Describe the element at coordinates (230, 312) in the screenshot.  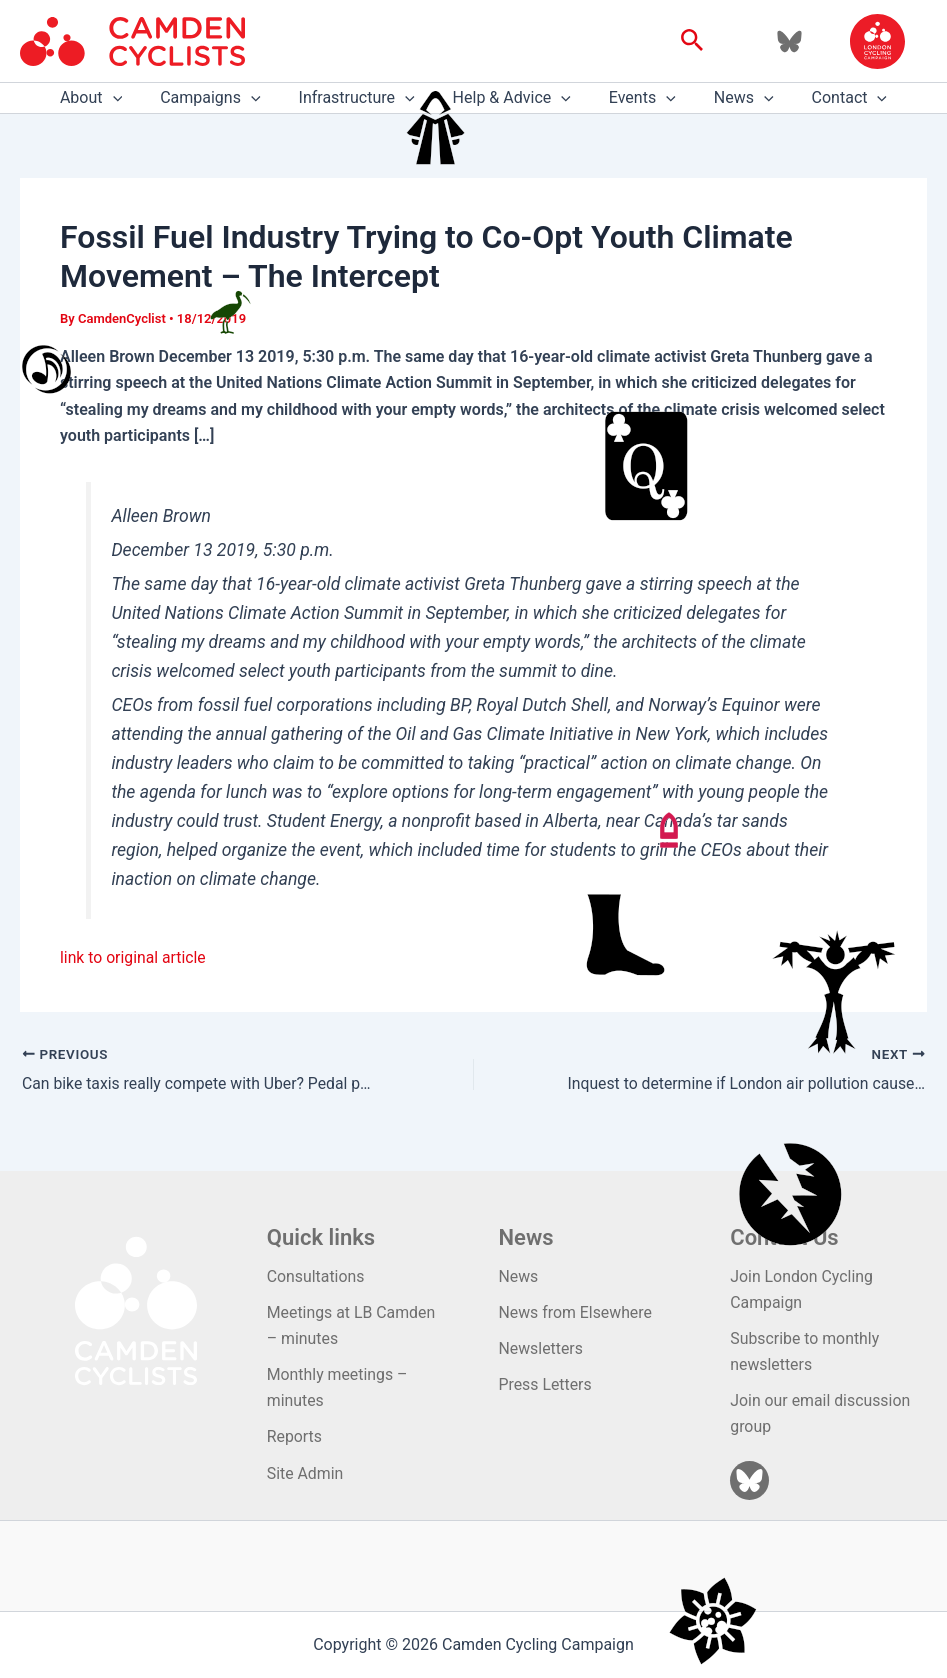
I see `ibis bird icon for wildlife or nature category` at that location.